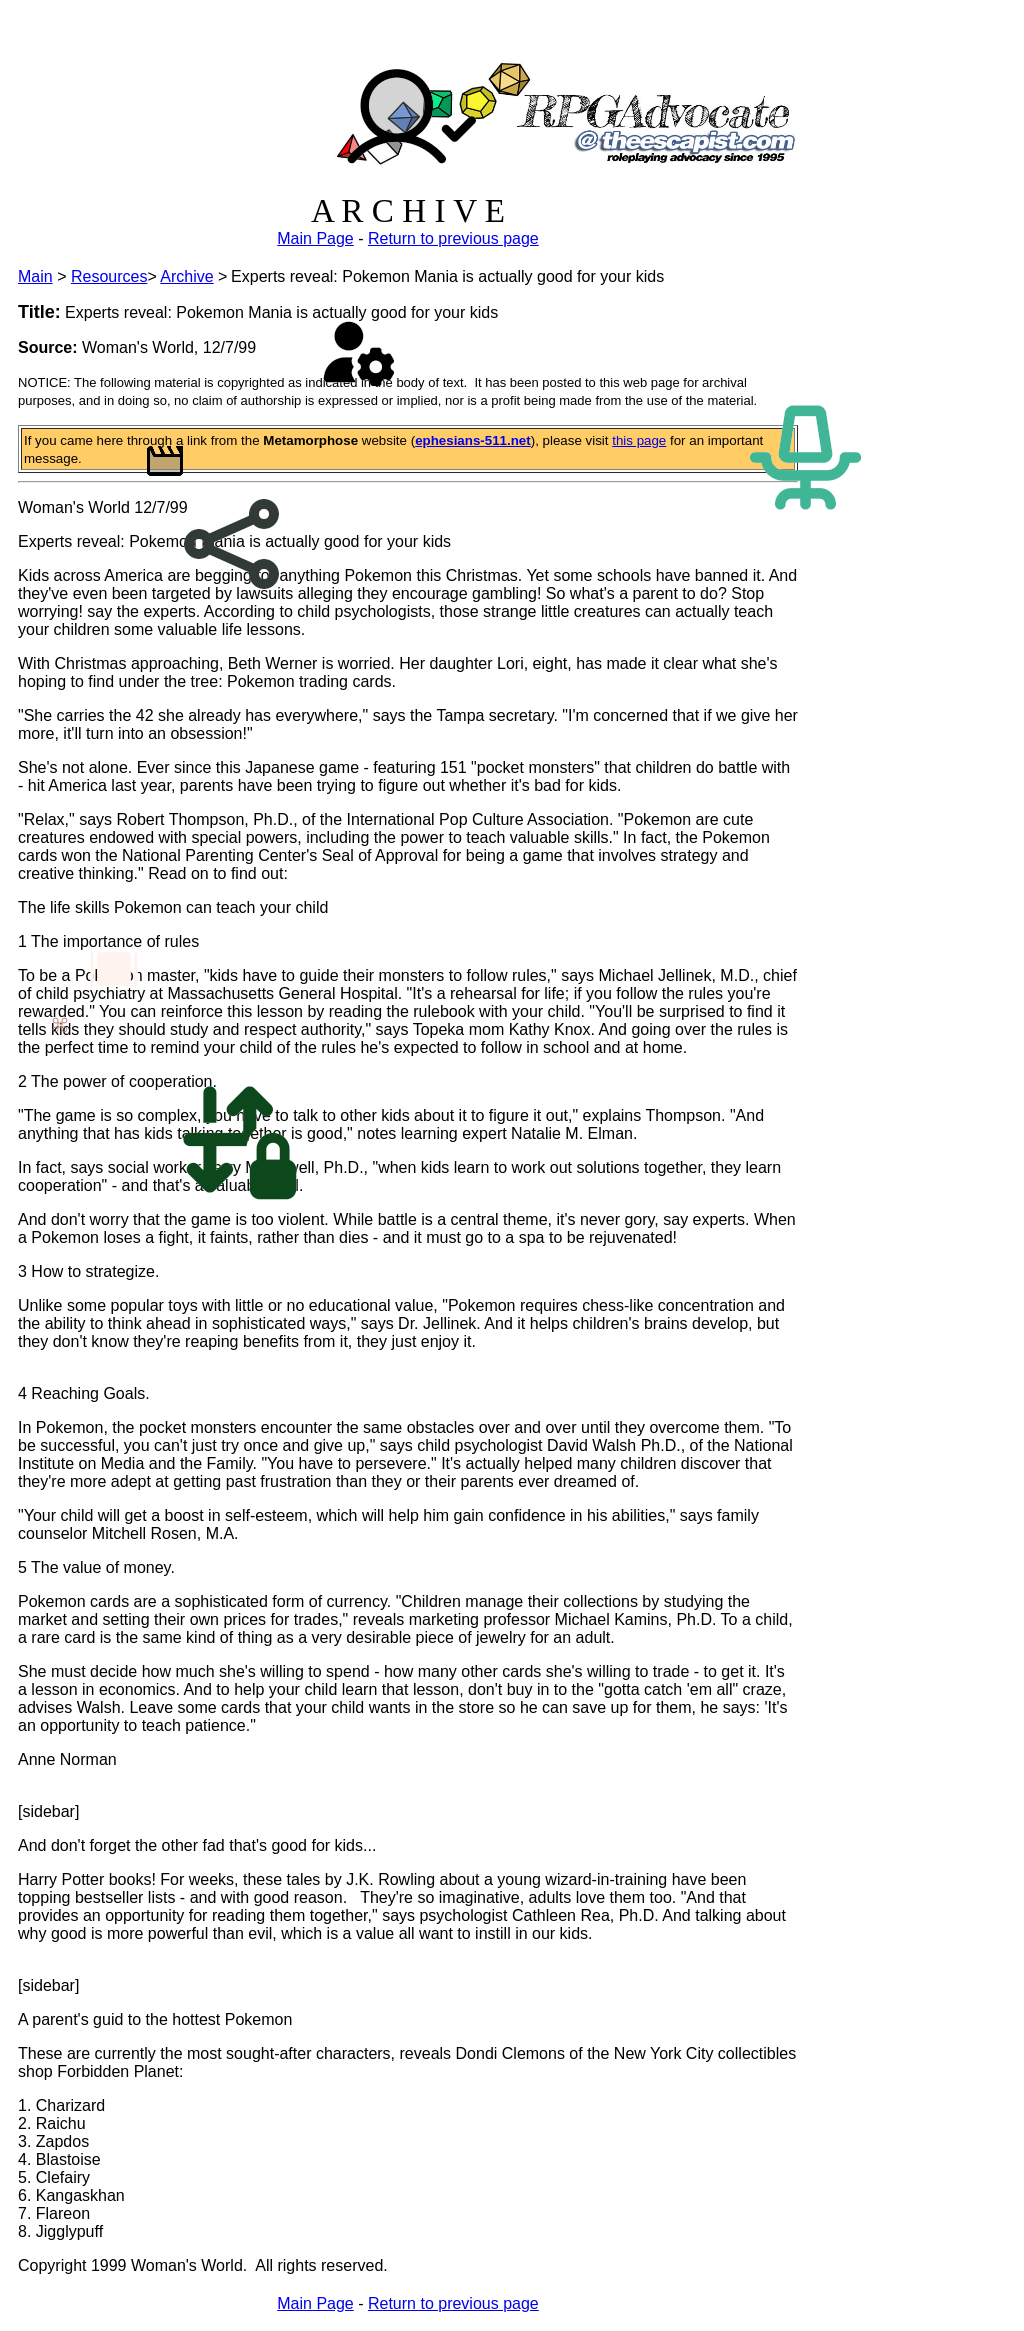 Image resolution: width=1024 pixels, height=2331 pixels. I want to click on create a new video project, so click(165, 461).